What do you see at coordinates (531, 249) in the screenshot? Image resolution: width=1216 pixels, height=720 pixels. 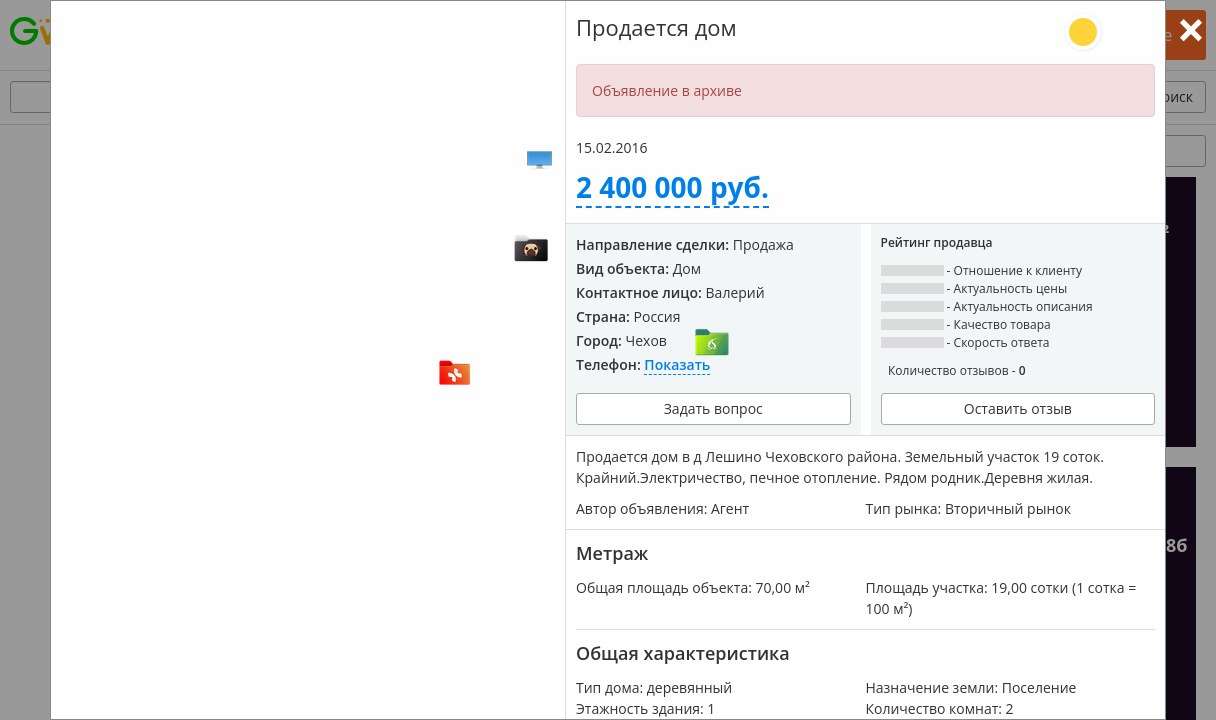 I see `folder containing pug-related images or files` at bounding box center [531, 249].